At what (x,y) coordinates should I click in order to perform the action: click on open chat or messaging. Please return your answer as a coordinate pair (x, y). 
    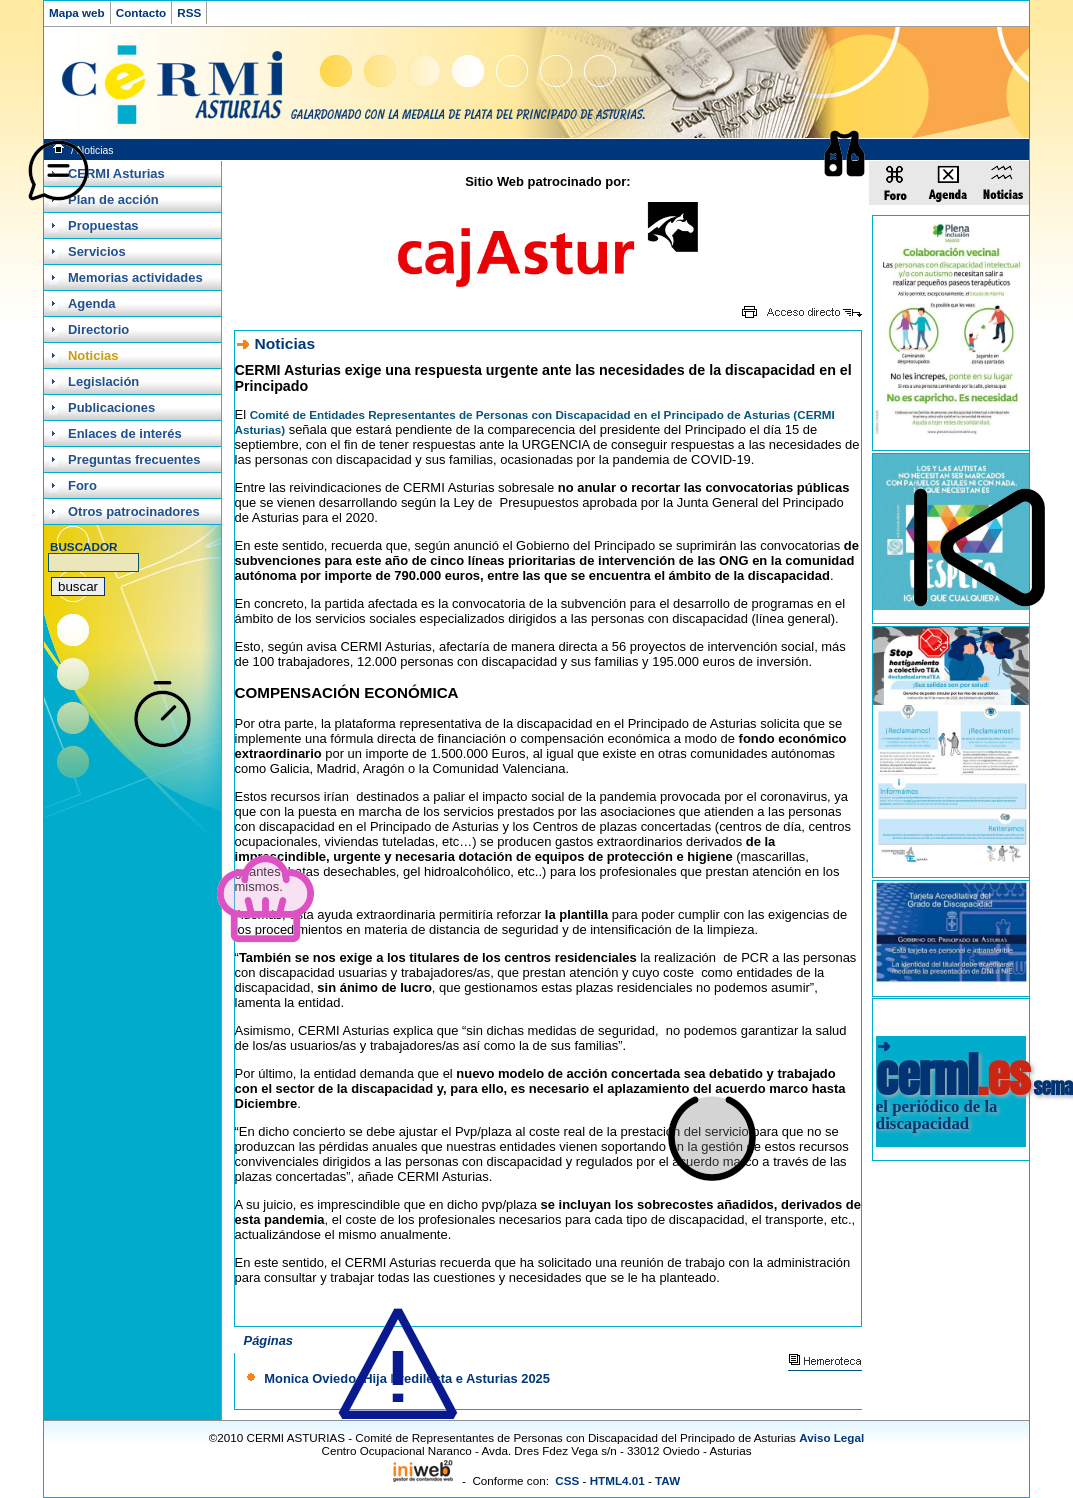
    Looking at the image, I should click on (58, 170).